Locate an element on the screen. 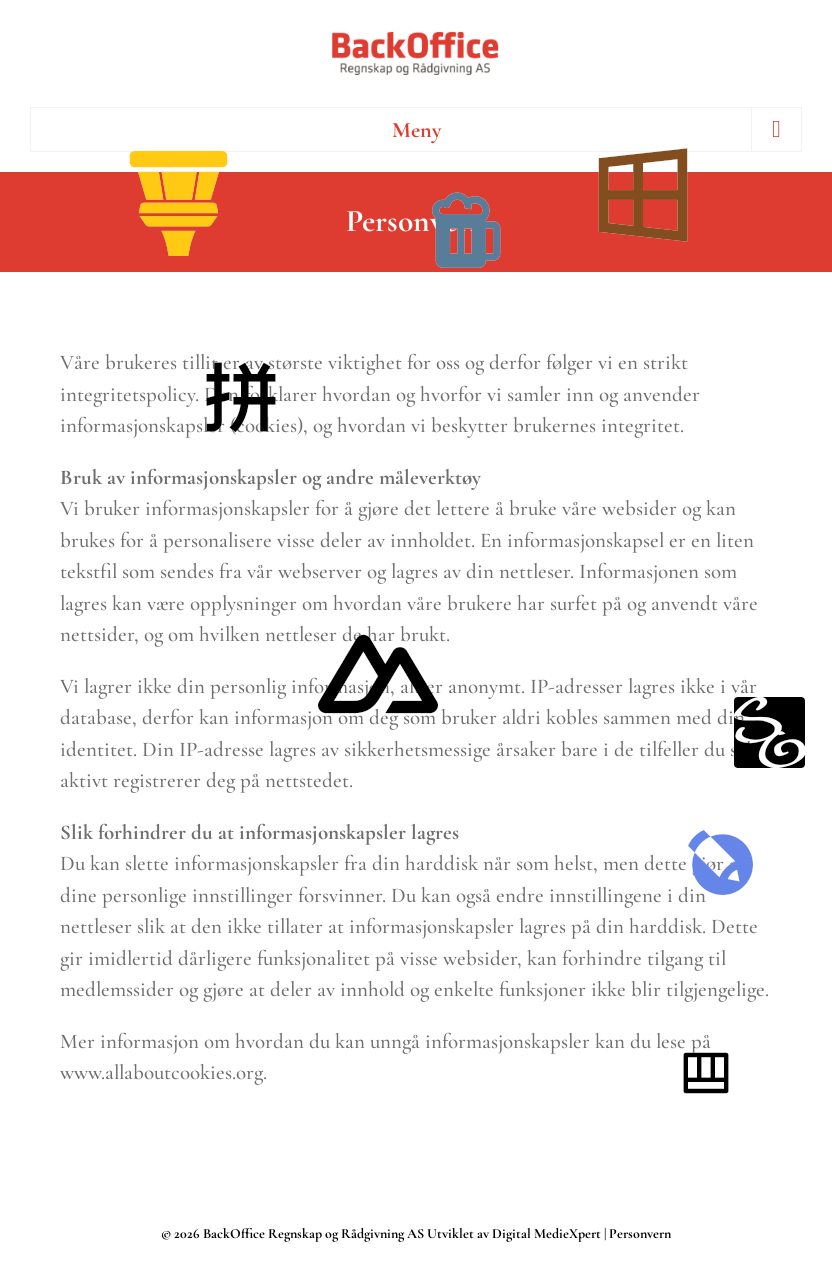 The height and width of the screenshot is (1263, 832). view data in table format is located at coordinates (706, 1073).